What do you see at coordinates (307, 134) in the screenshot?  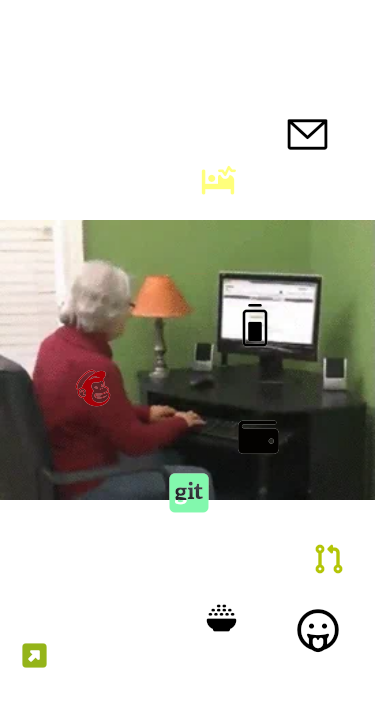 I see `open your inbox` at bounding box center [307, 134].